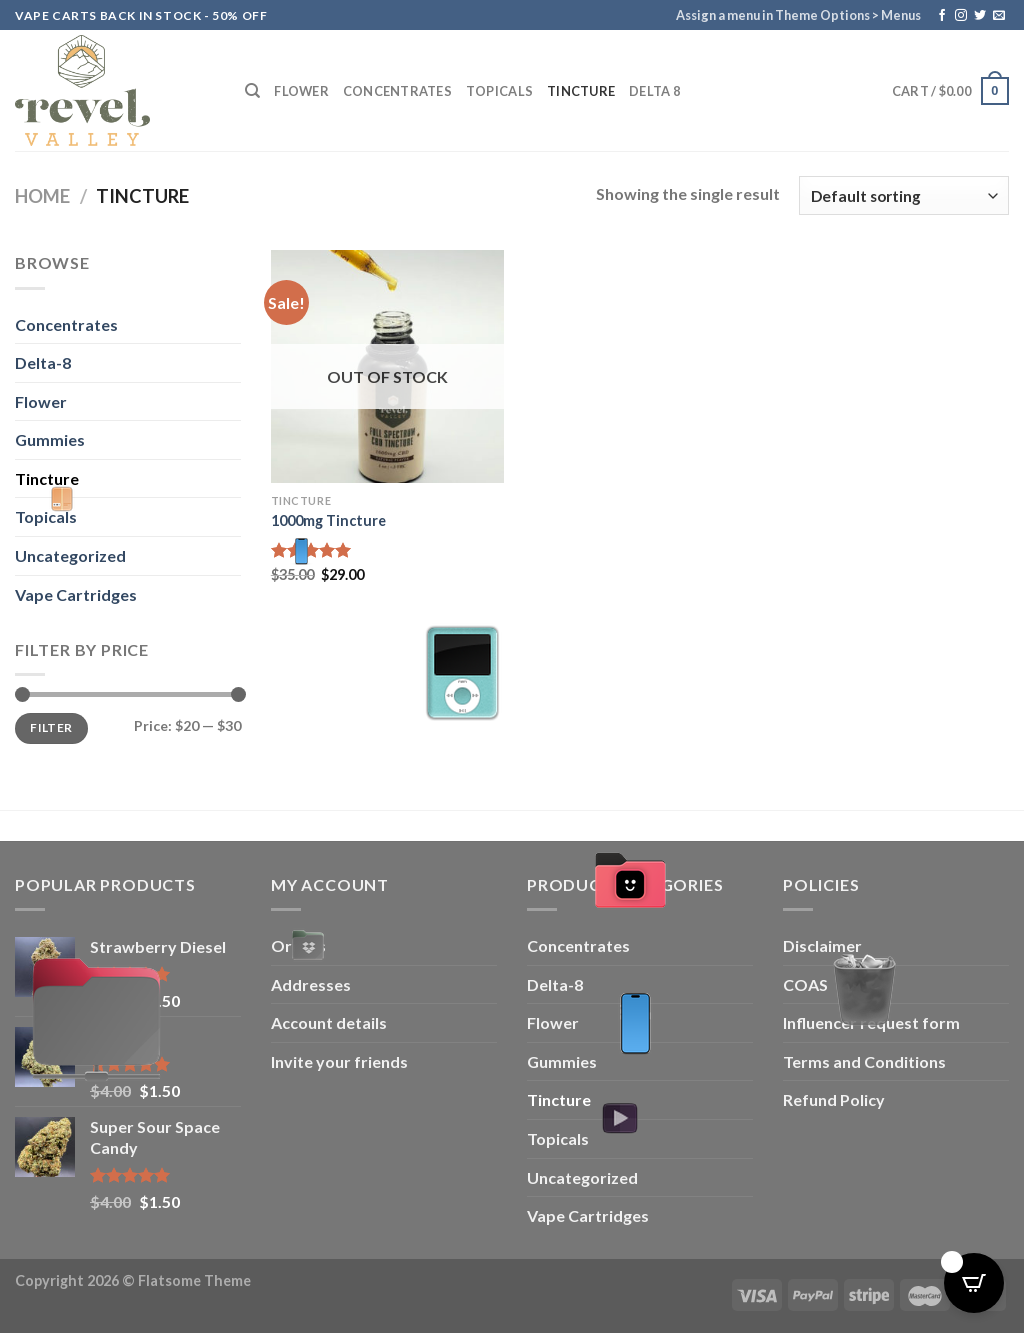 This screenshot has width=1024, height=1333. I want to click on open your dropbox folder, so click(308, 945).